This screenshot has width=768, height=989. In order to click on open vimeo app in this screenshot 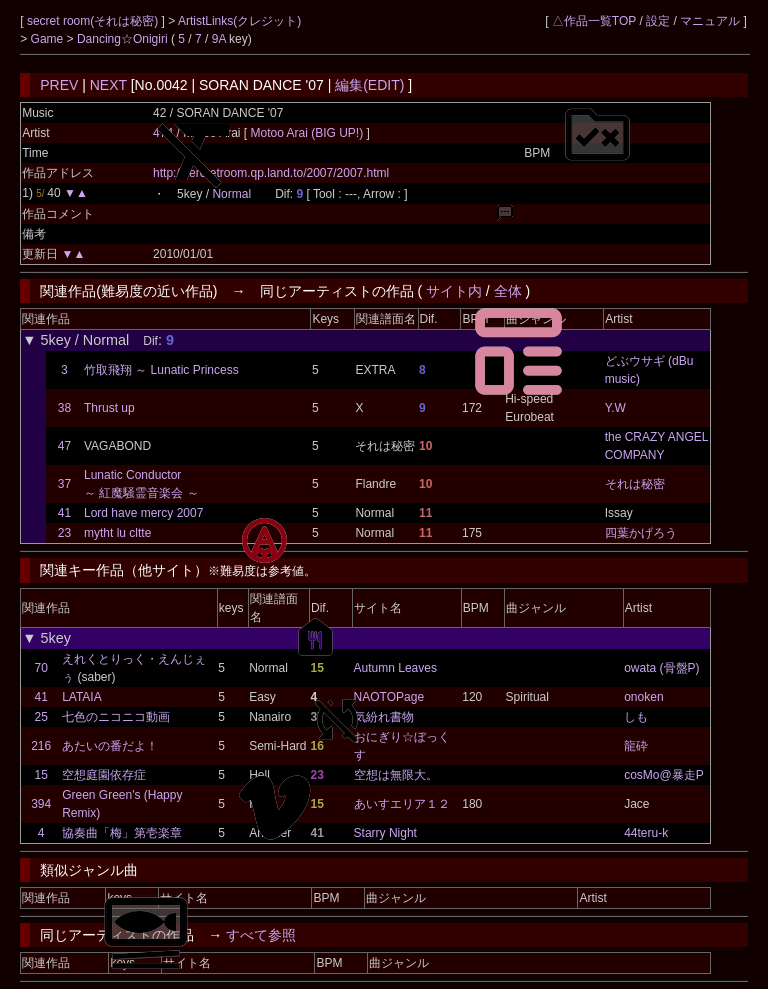, I will do `click(274, 807)`.